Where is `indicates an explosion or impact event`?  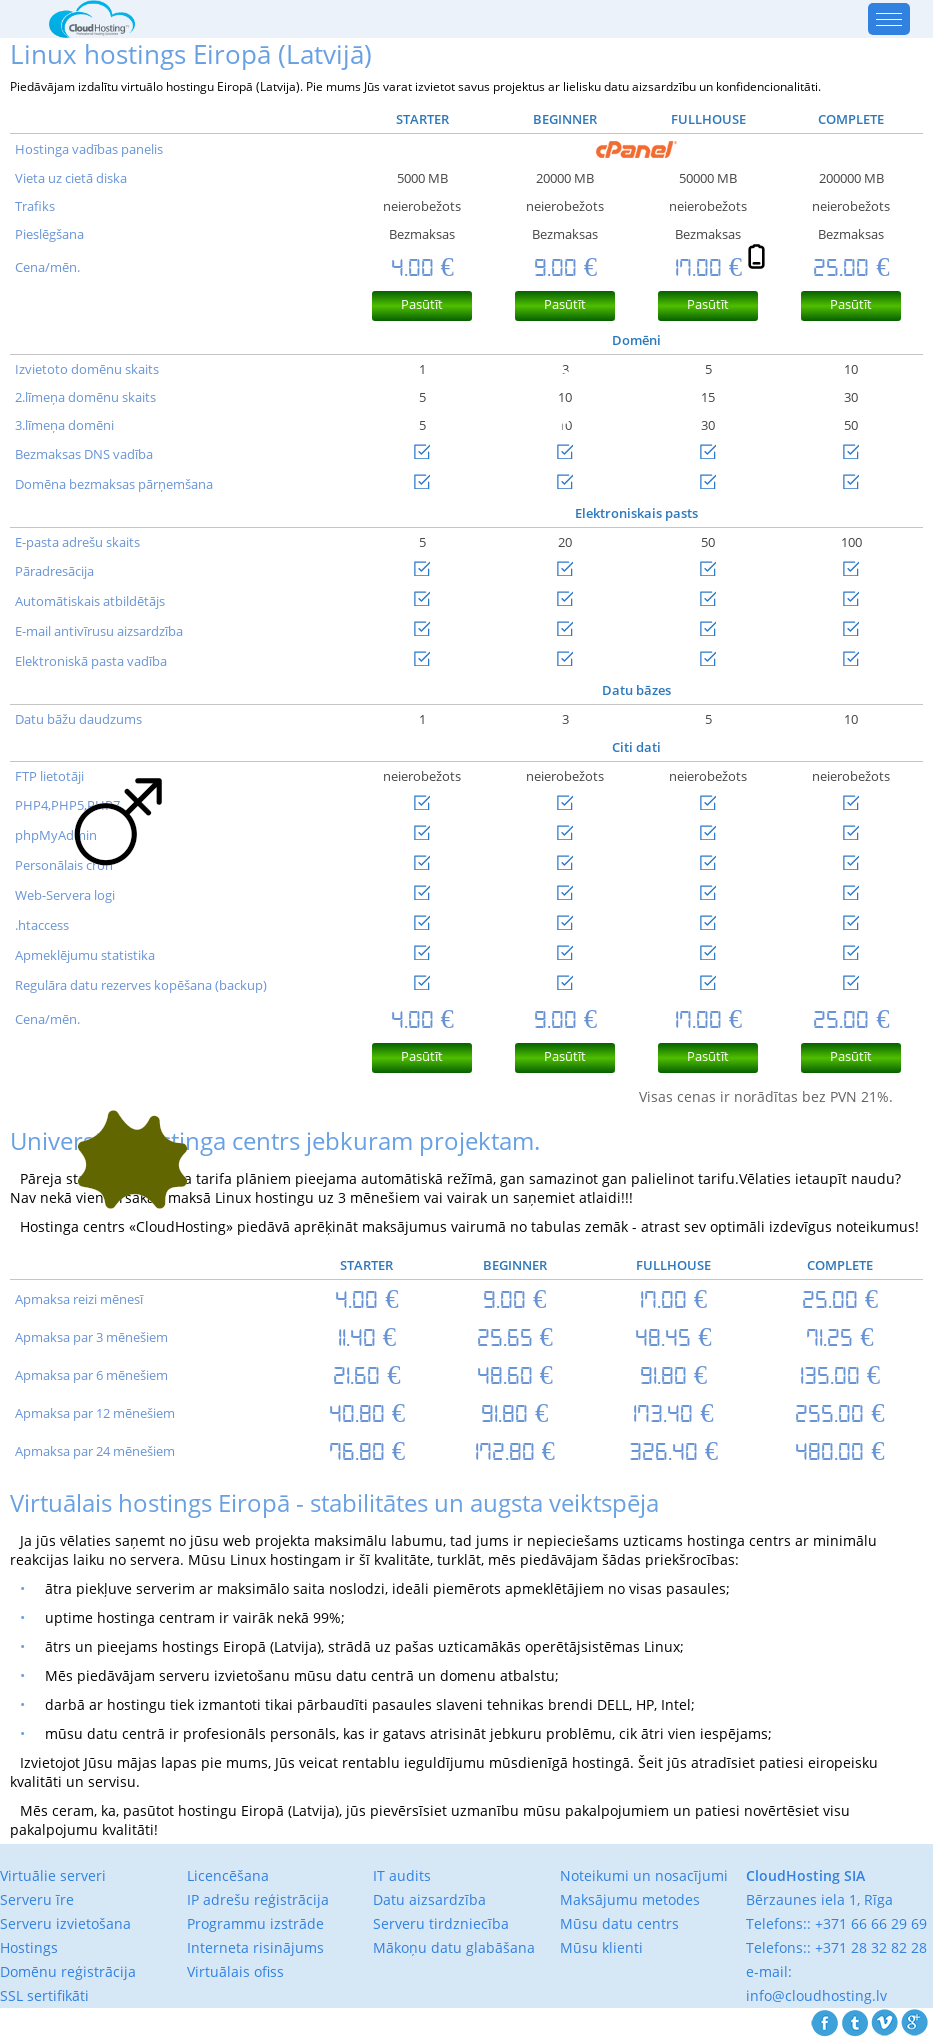 indicates an explosion or impact event is located at coordinates (132, 1159).